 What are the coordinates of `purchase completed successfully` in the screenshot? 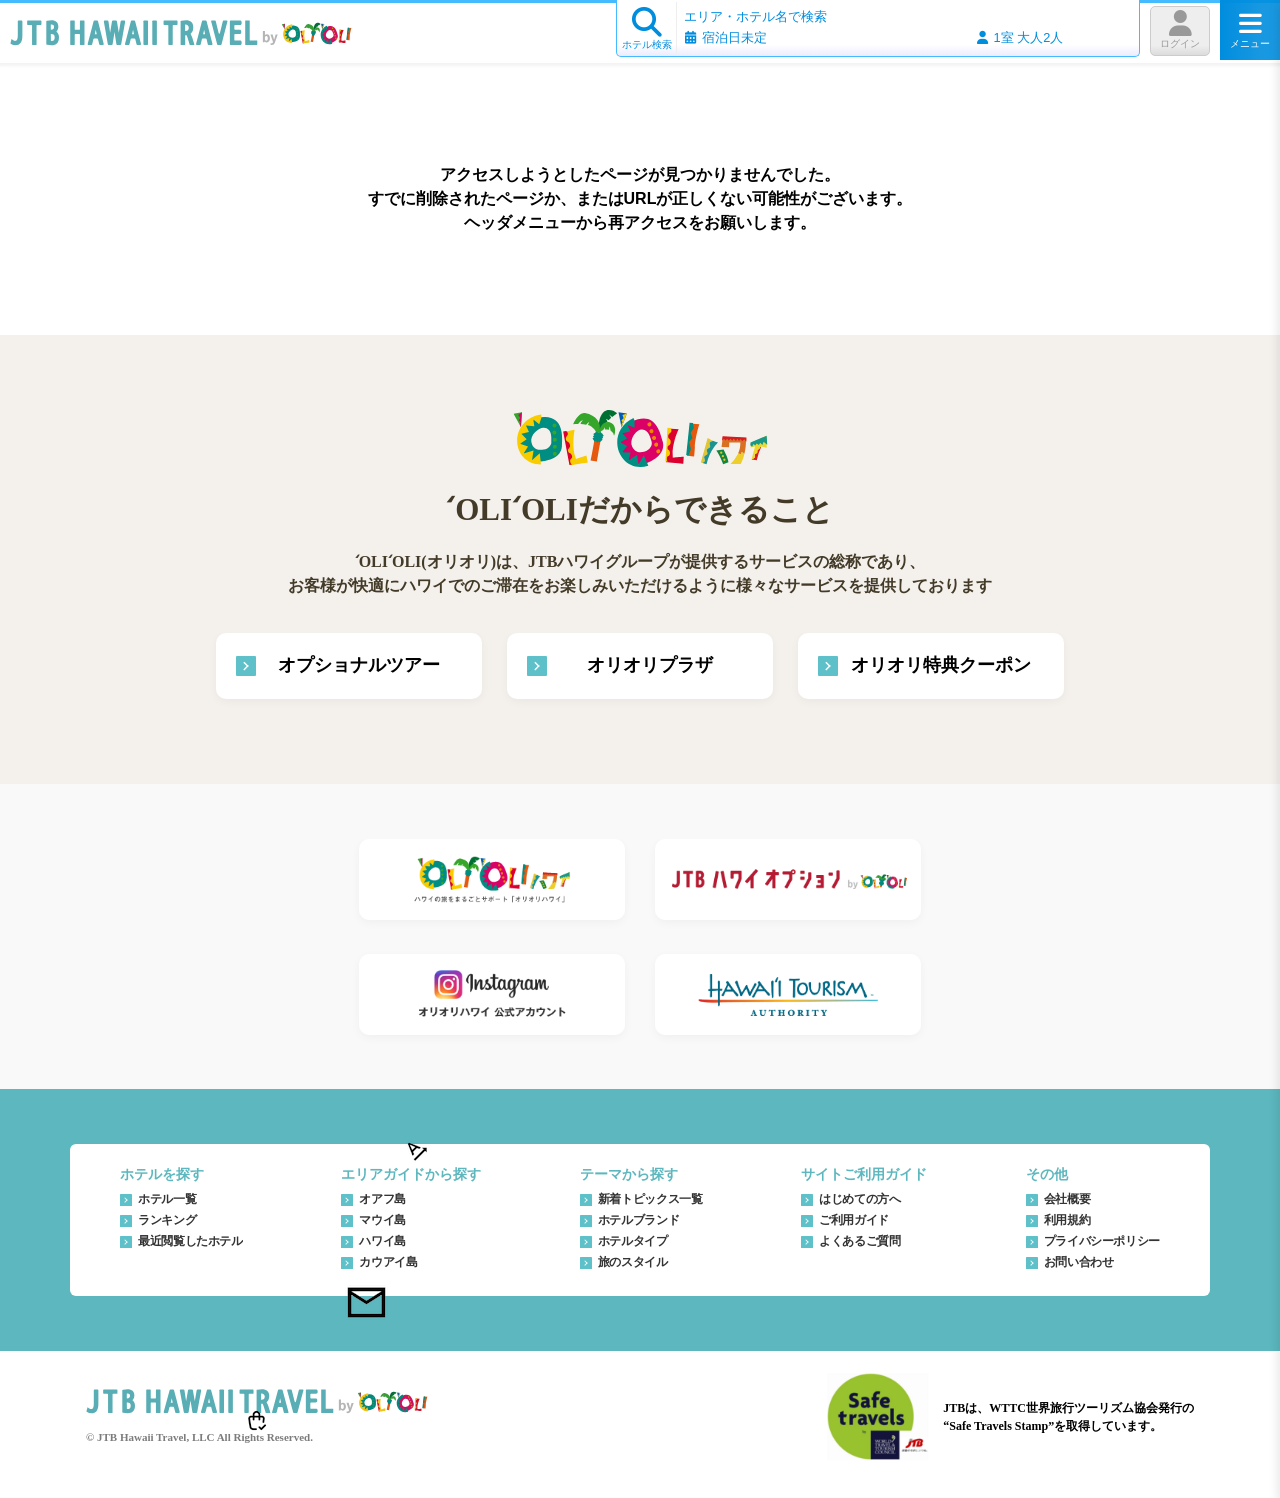 It's located at (256, 1420).